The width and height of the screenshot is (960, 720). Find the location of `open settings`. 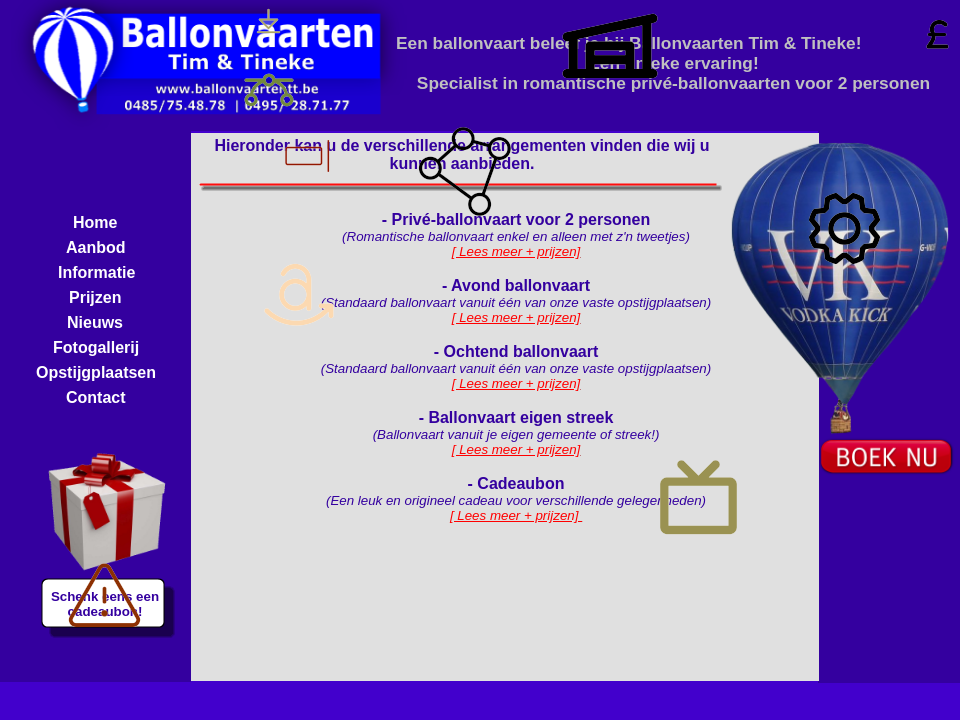

open settings is located at coordinates (844, 228).